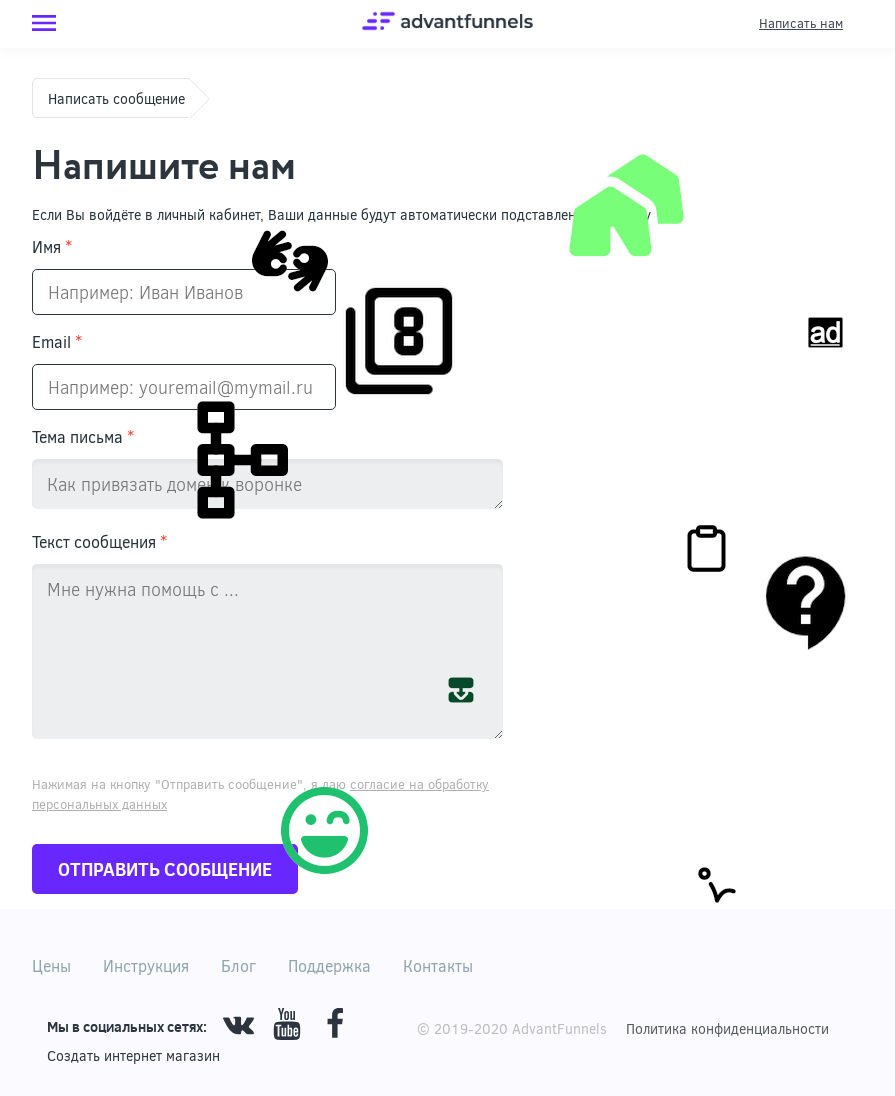 The image size is (895, 1096). Describe the element at coordinates (717, 884) in the screenshot. I see `undo or go back to previous state` at that location.